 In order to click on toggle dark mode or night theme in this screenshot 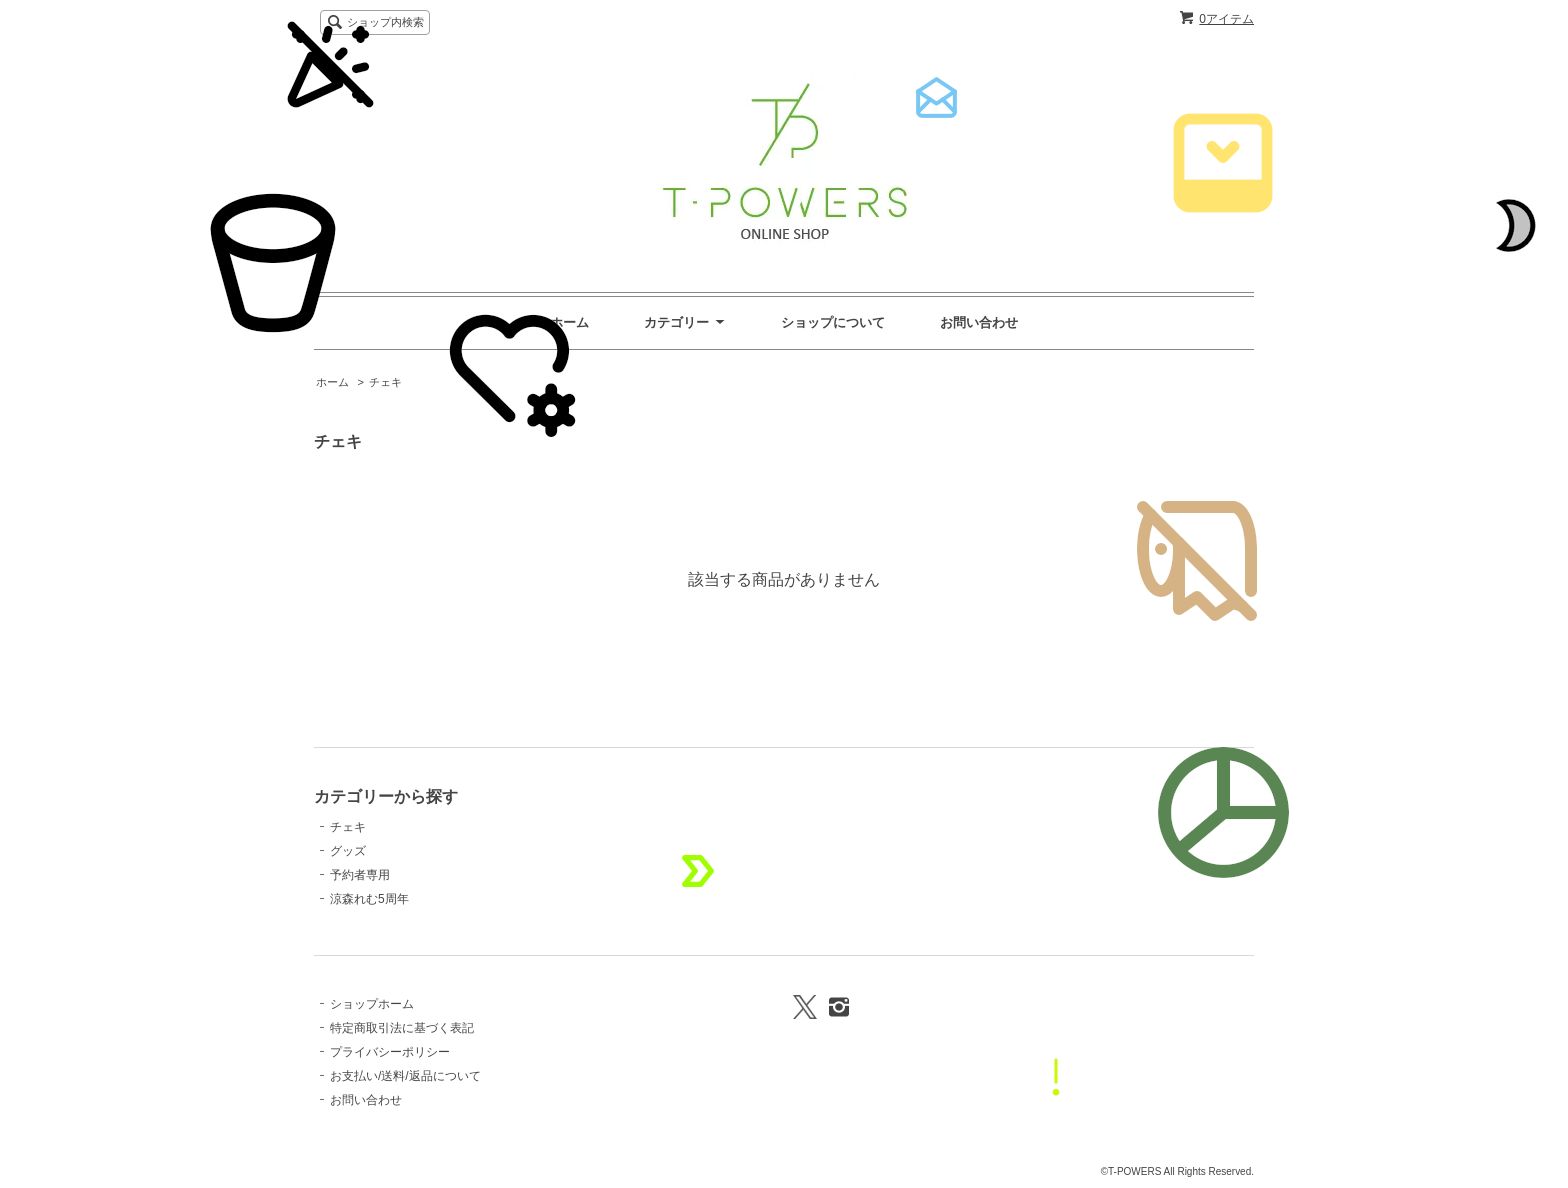, I will do `click(1514, 225)`.